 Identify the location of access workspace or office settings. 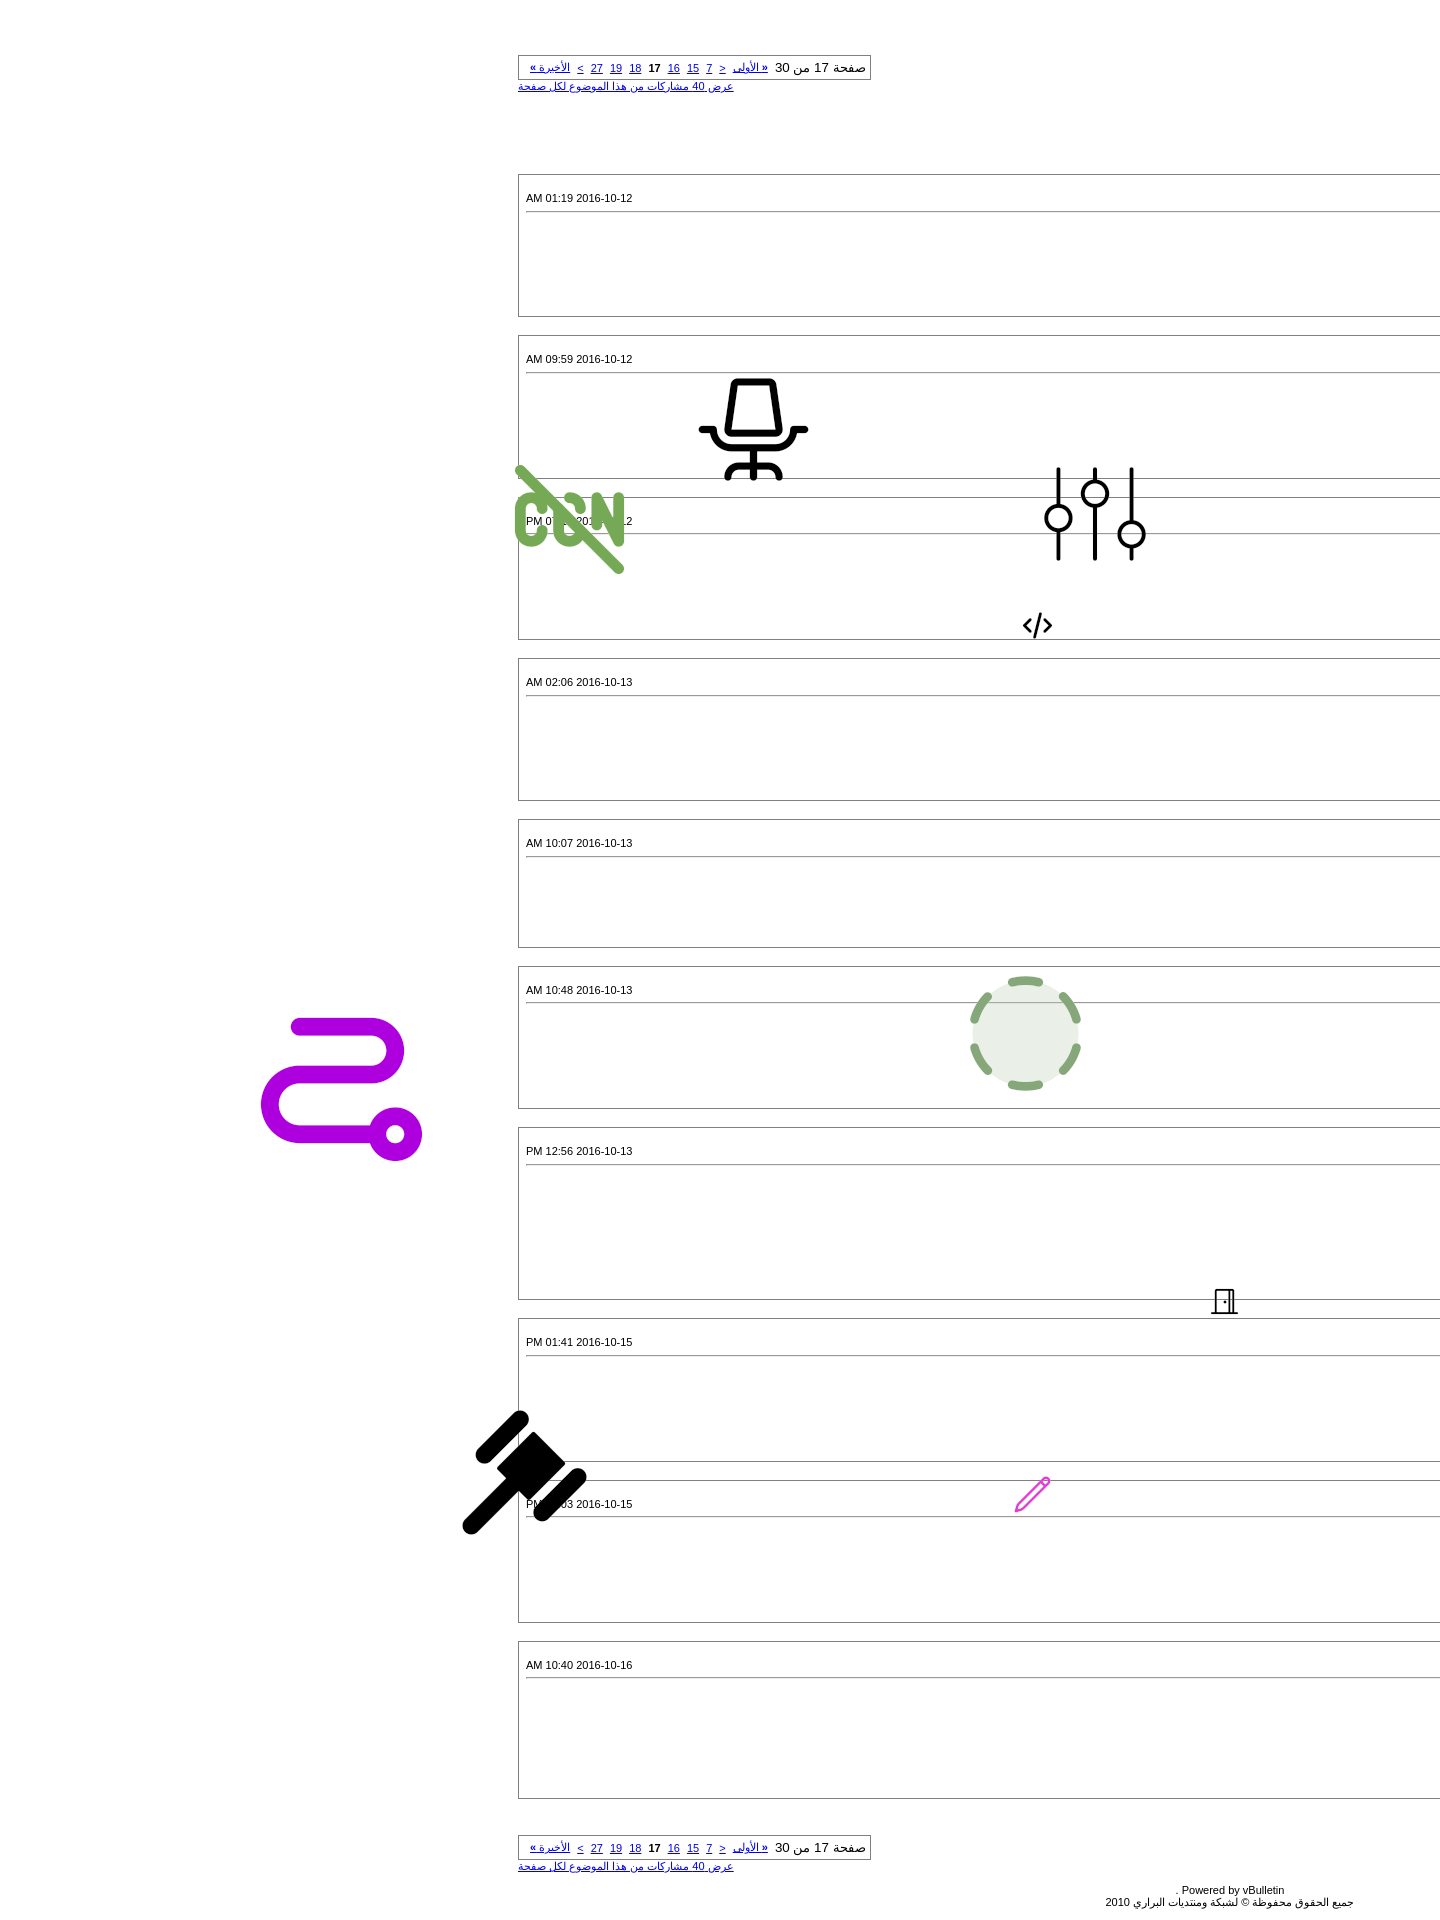
(753, 429).